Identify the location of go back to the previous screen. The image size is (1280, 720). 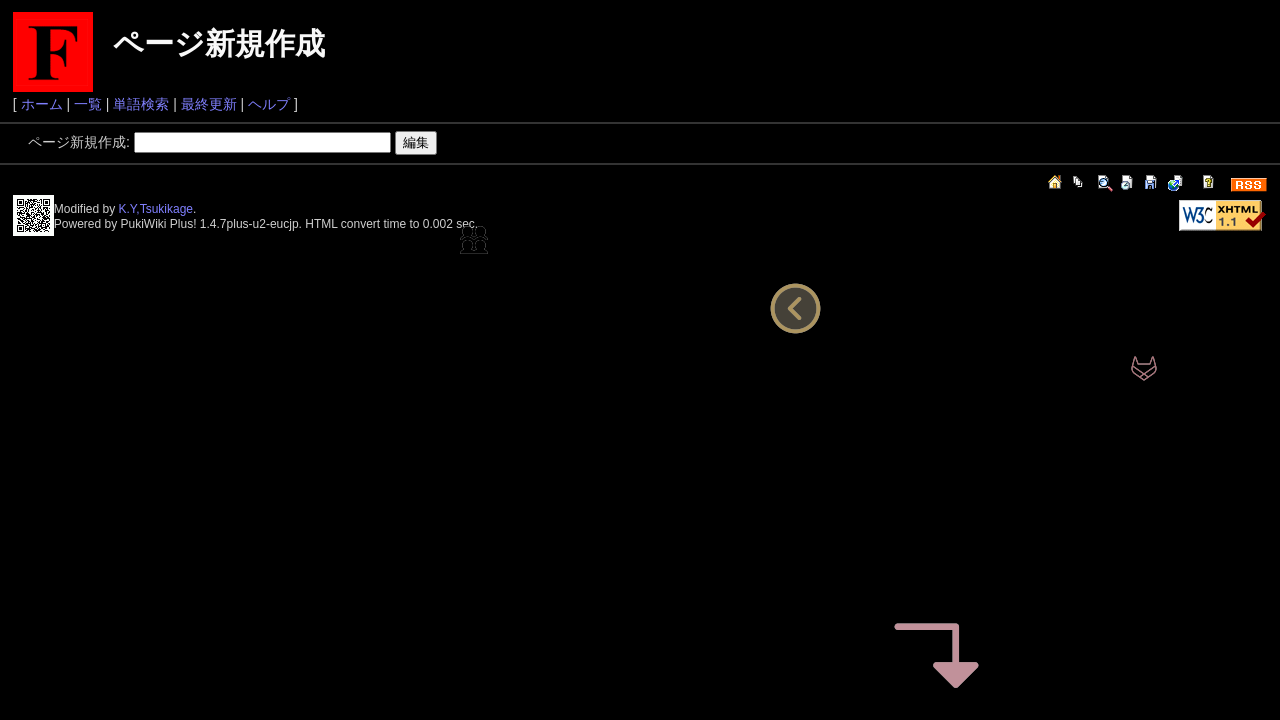
(795, 308).